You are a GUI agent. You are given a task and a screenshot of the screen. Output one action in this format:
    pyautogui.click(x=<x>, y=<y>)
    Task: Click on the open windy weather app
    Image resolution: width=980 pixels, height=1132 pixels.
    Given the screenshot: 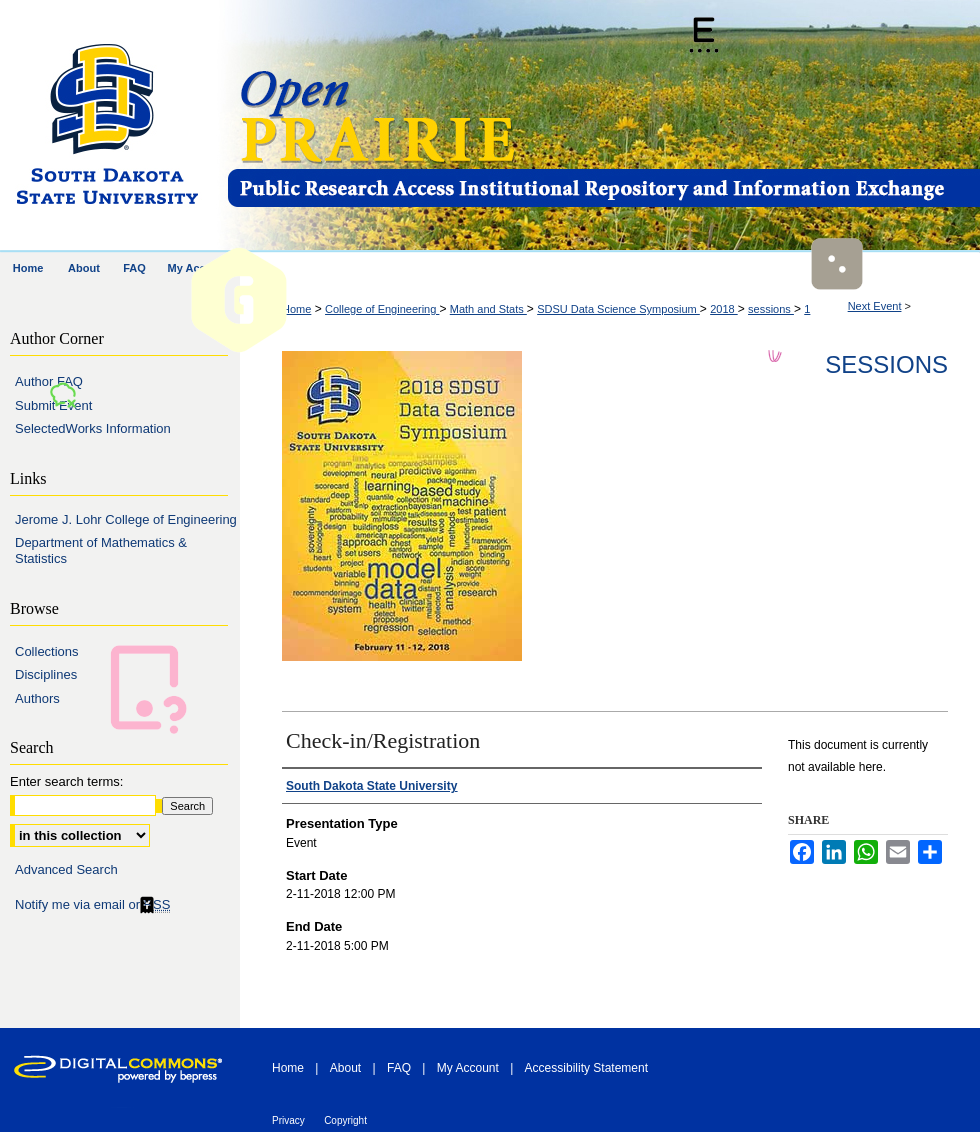 What is the action you would take?
    pyautogui.click(x=775, y=356)
    